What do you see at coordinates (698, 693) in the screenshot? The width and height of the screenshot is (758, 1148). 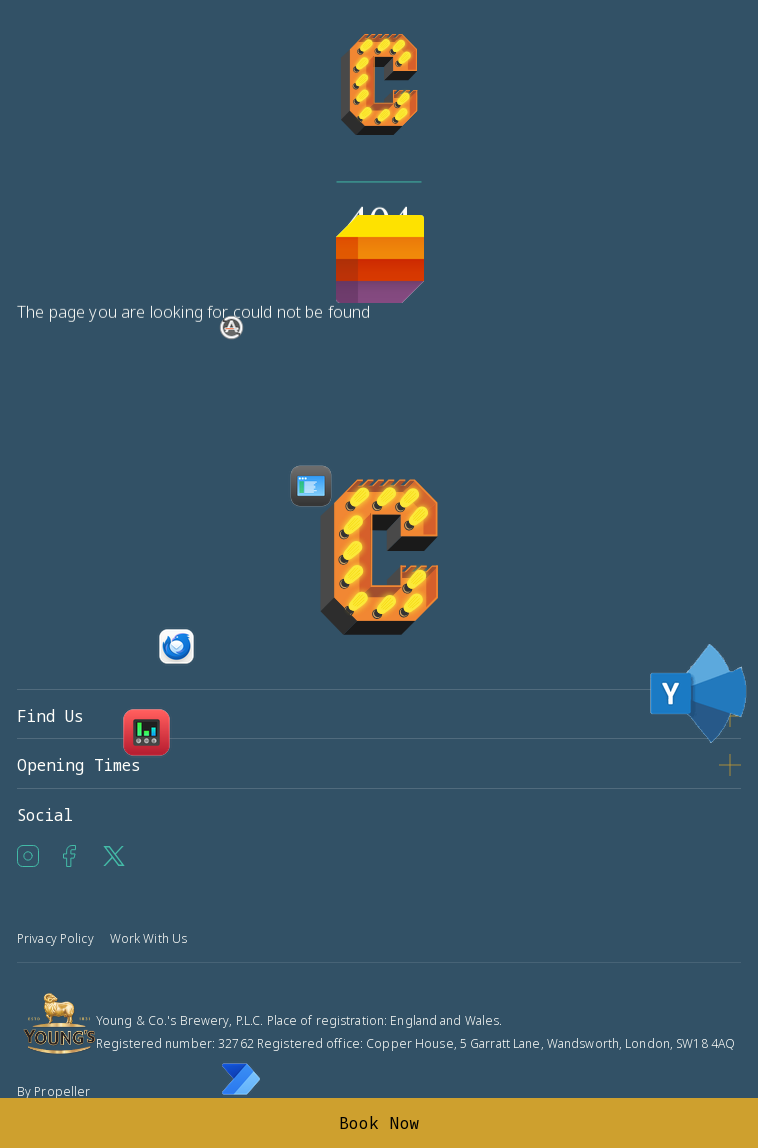 I see `open Microsoft Yammer app` at bounding box center [698, 693].